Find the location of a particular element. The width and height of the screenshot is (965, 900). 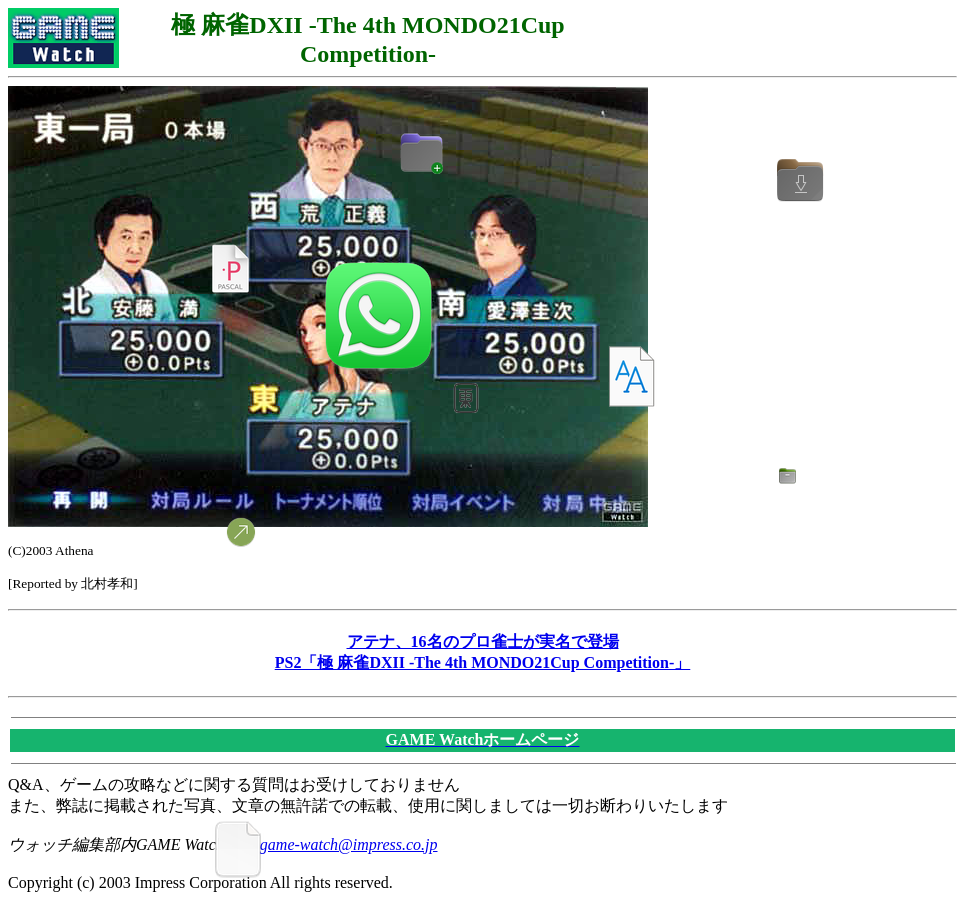

open a font file is located at coordinates (631, 376).